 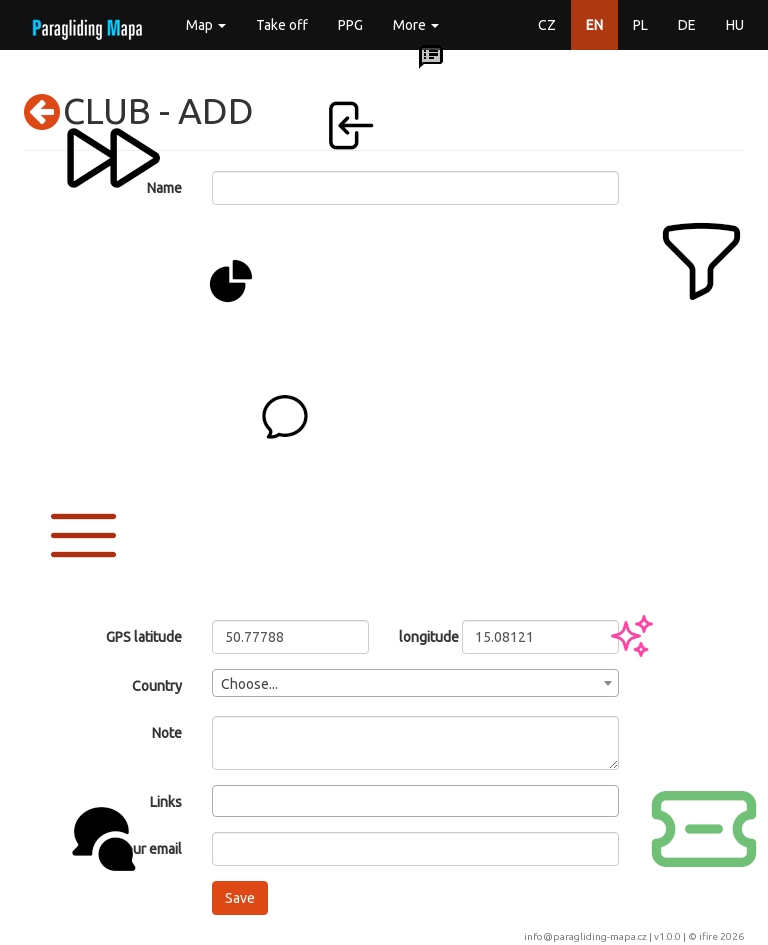 What do you see at coordinates (83, 535) in the screenshot?
I see `open navigation menu` at bounding box center [83, 535].